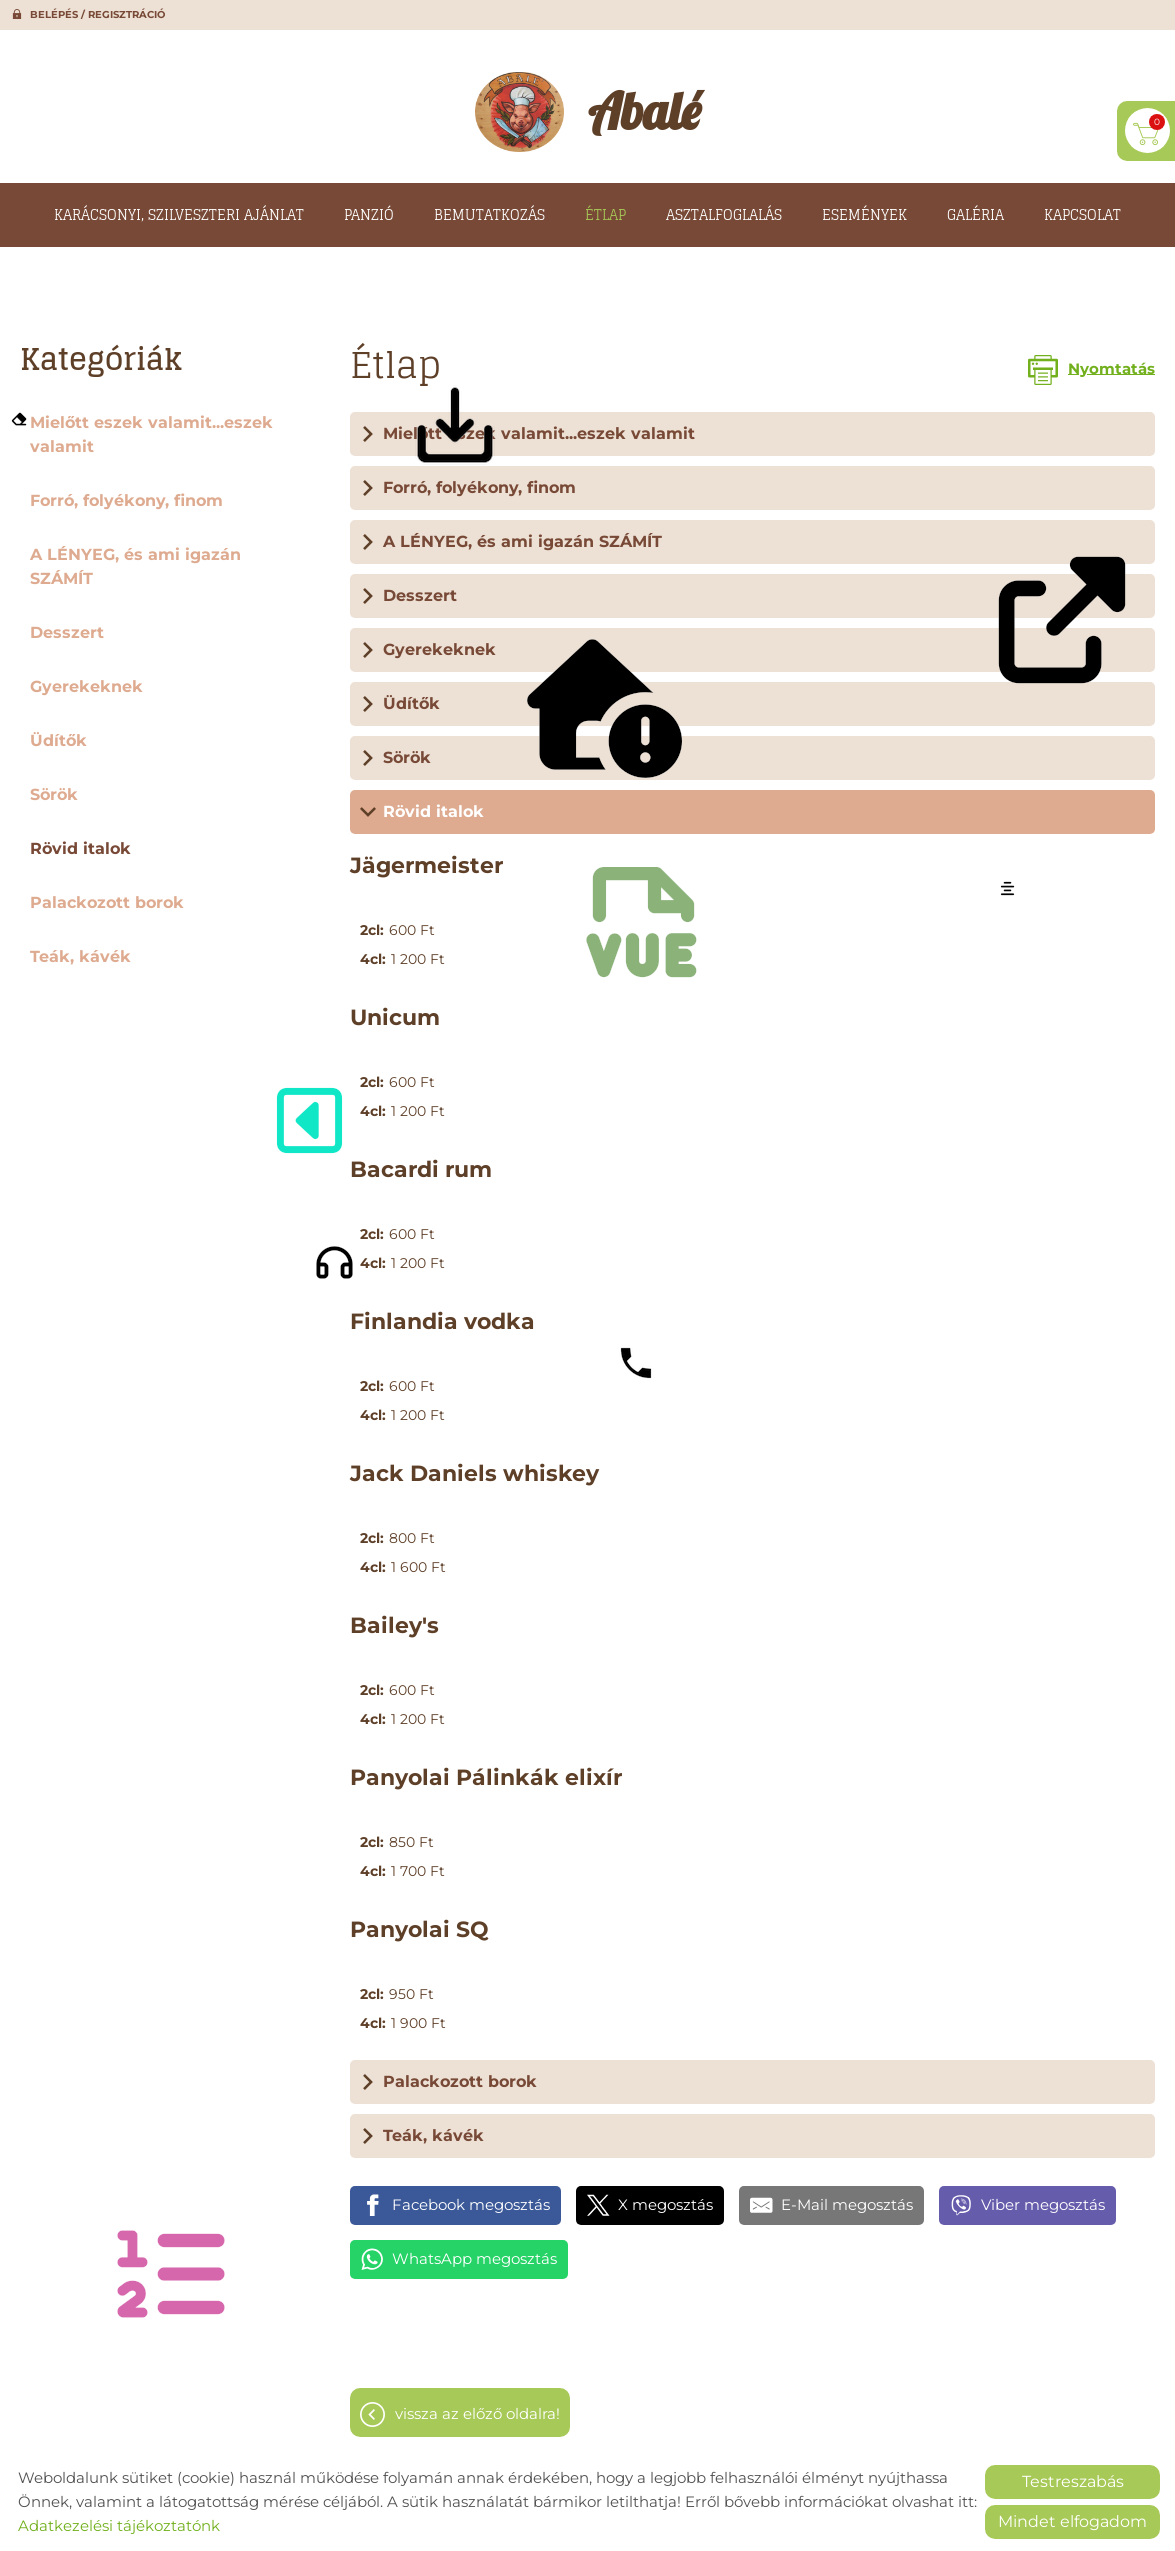 This screenshot has height=2551, width=1175. I want to click on vue.js file type indicator, so click(643, 926).